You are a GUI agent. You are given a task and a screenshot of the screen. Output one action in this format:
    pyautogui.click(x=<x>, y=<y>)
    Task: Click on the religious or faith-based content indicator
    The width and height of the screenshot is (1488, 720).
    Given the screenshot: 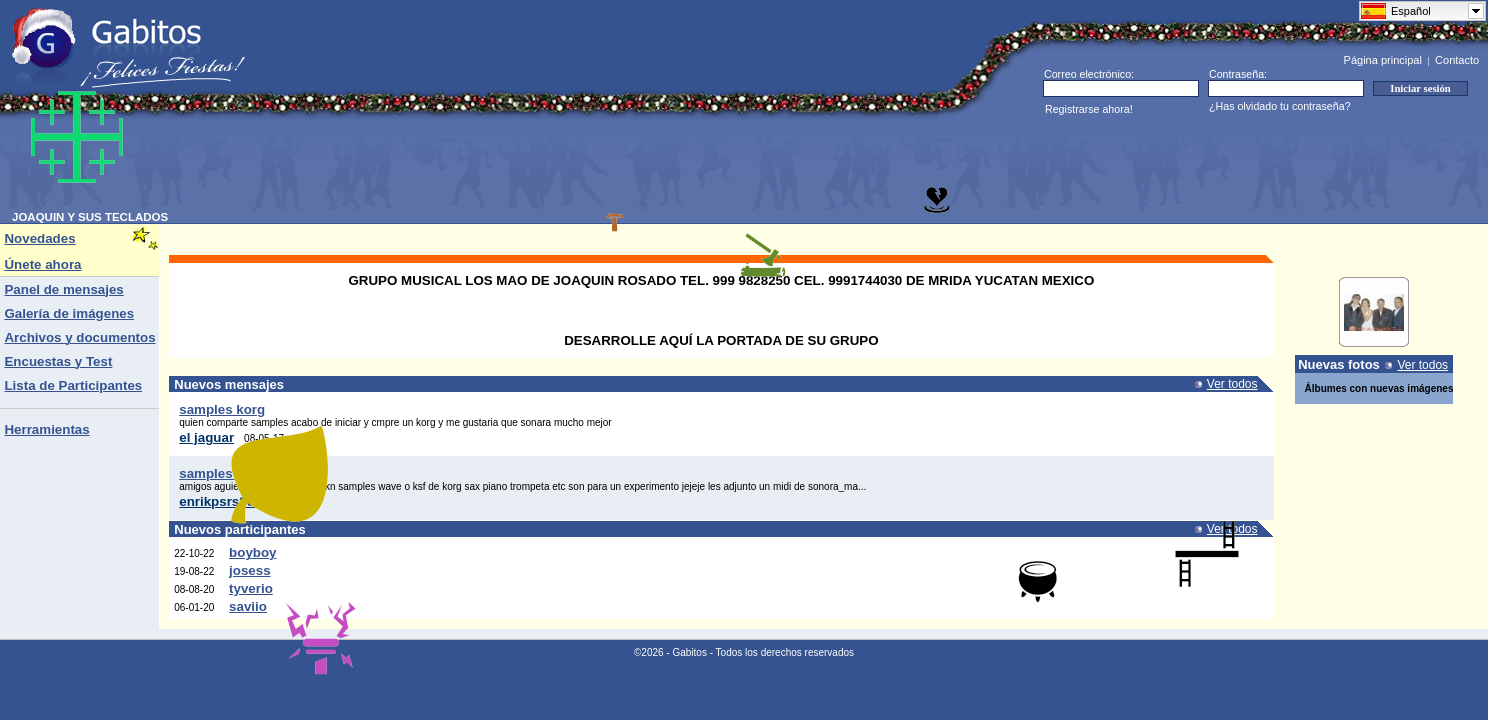 What is the action you would take?
    pyautogui.click(x=77, y=137)
    